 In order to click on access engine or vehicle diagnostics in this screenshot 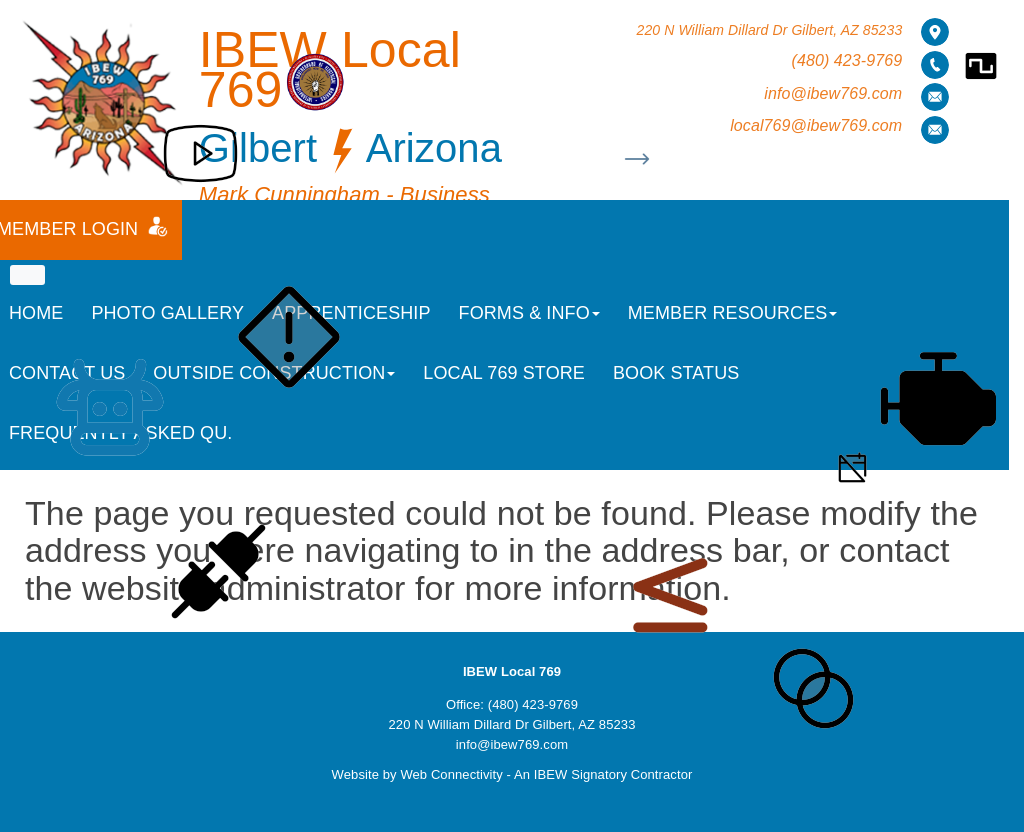, I will do `click(936, 400)`.